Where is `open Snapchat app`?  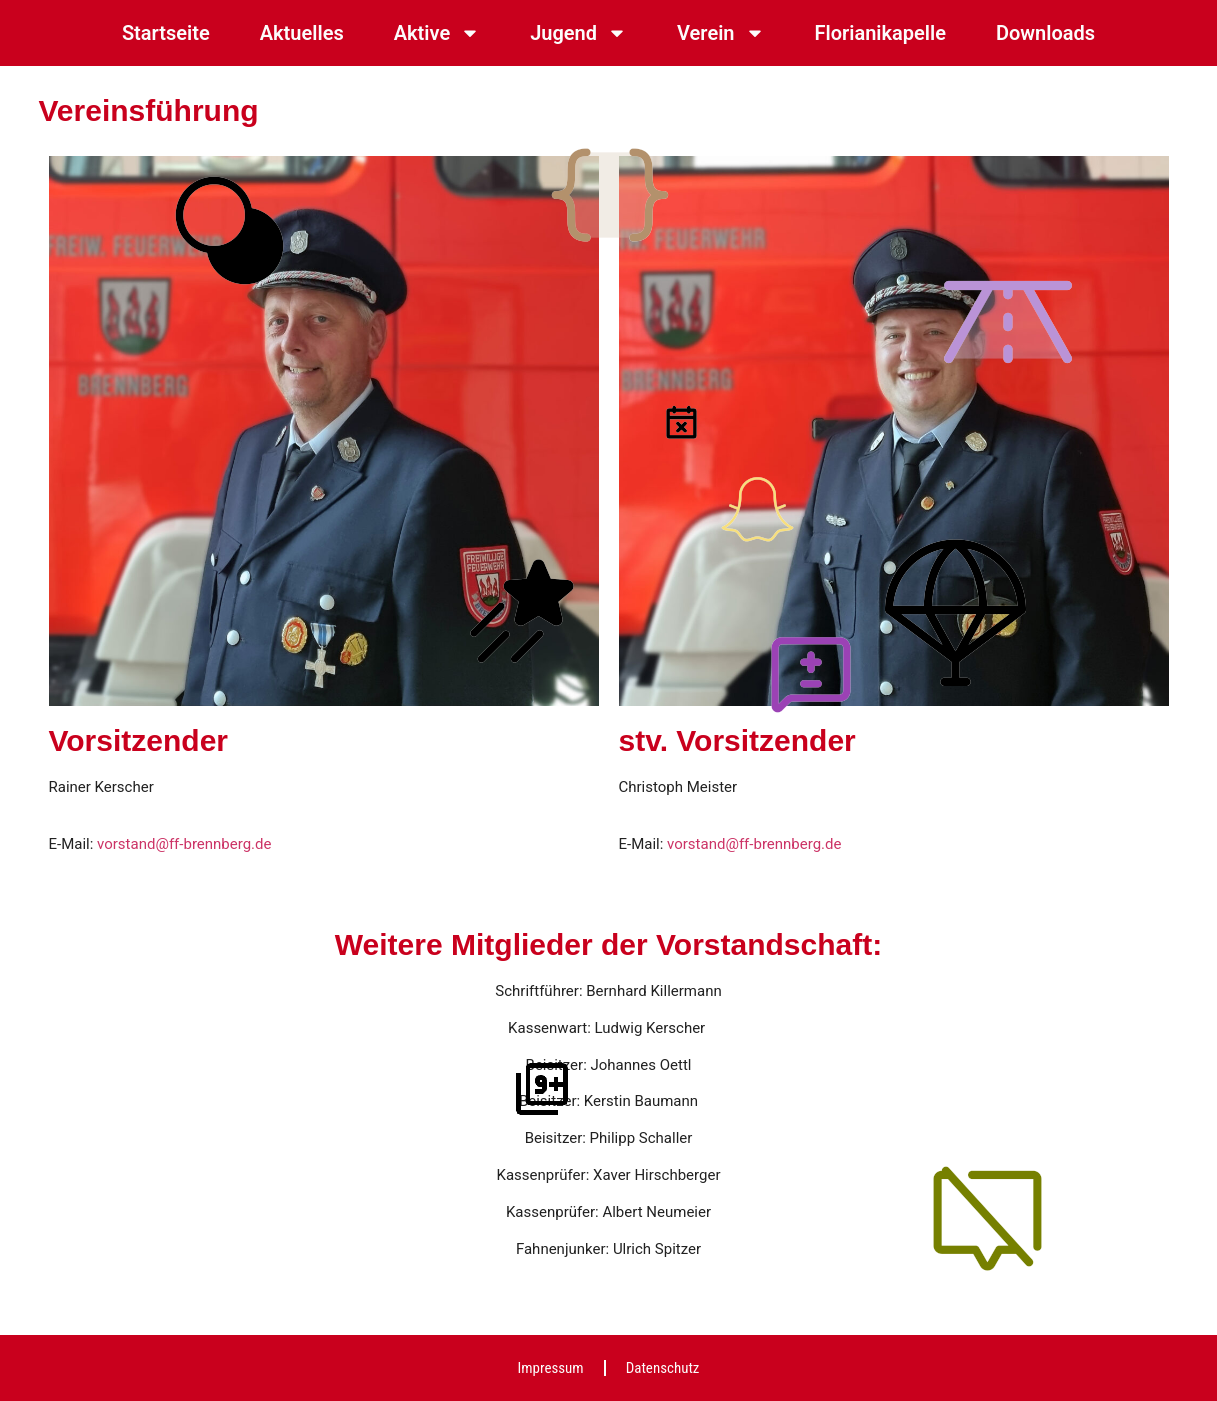
open Snapchat app is located at coordinates (757, 510).